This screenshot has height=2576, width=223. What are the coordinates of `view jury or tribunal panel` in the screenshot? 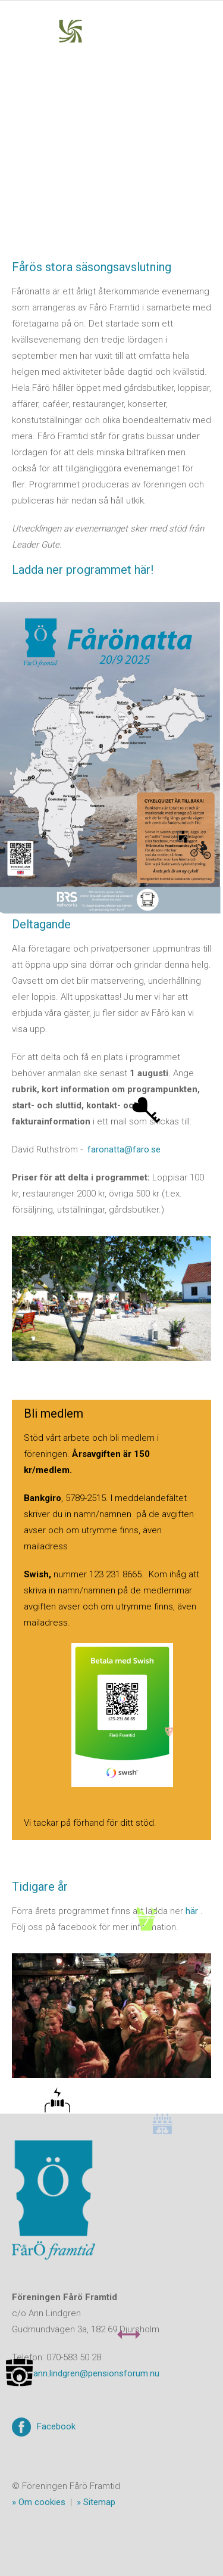 It's located at (162, 2124).